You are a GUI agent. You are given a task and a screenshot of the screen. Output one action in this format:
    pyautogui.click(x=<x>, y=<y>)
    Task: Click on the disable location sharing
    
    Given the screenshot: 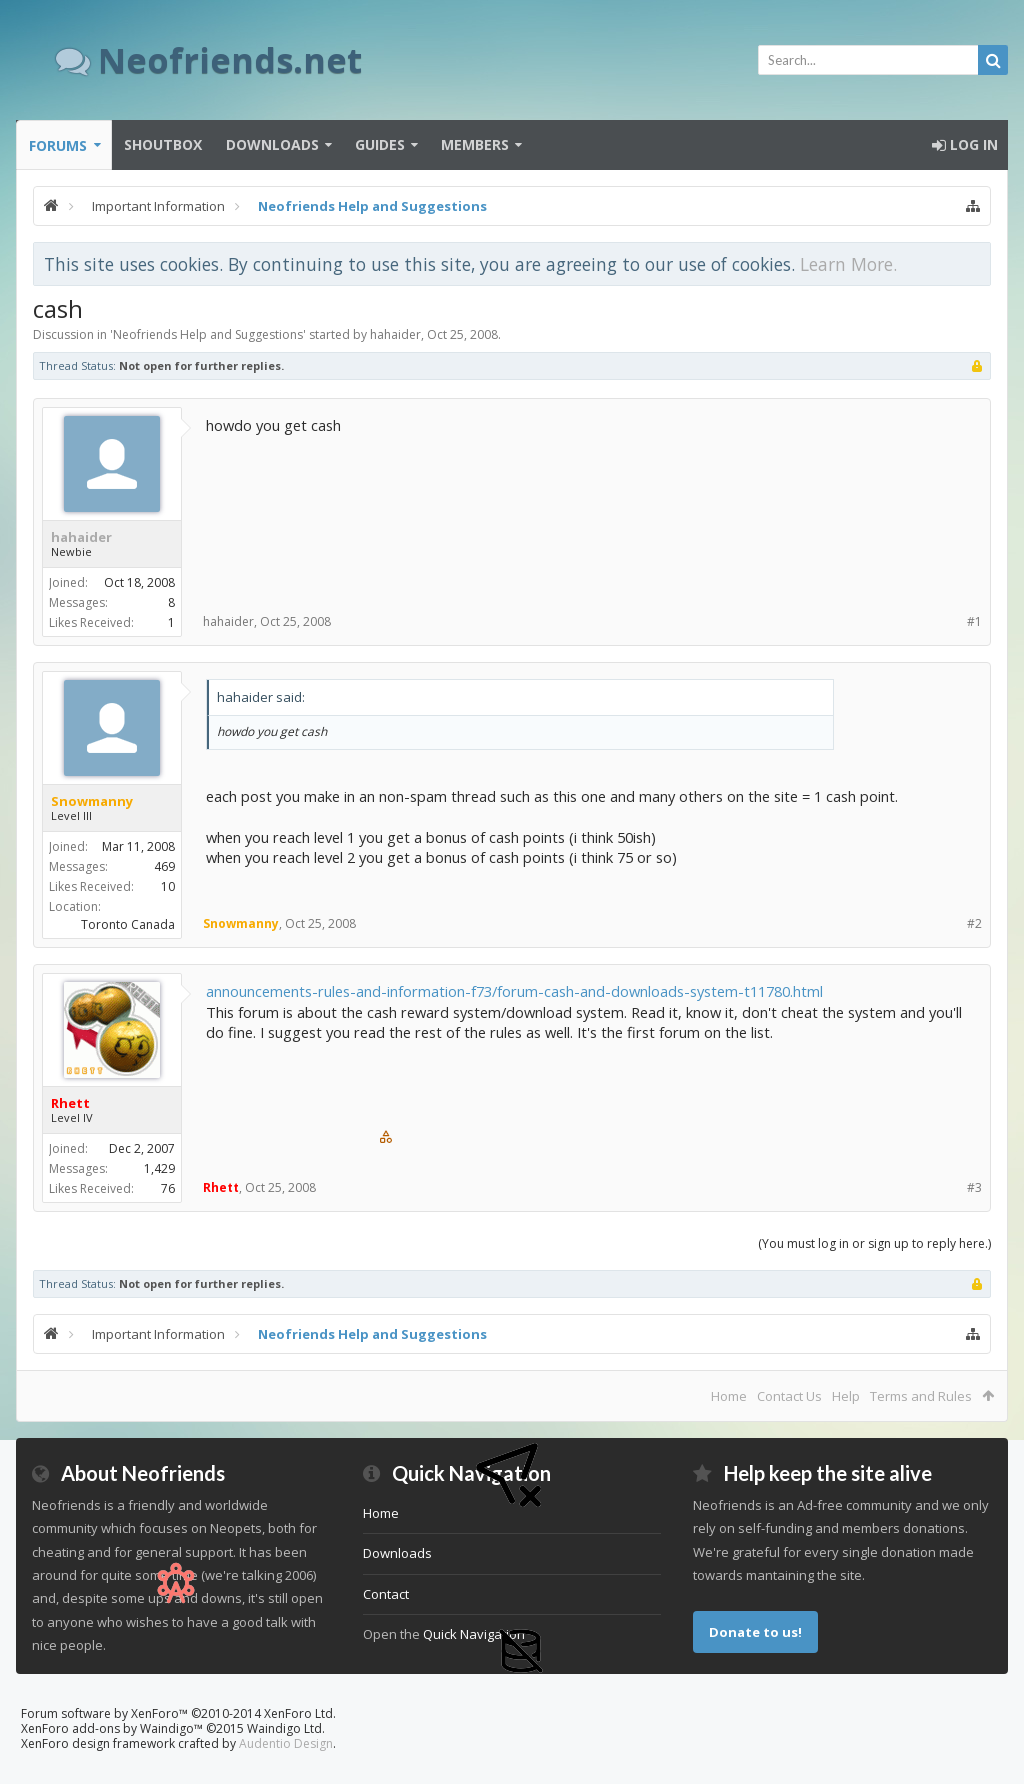 What is the action you would take?
    pyautogui.click(x=507, y=1473)
    